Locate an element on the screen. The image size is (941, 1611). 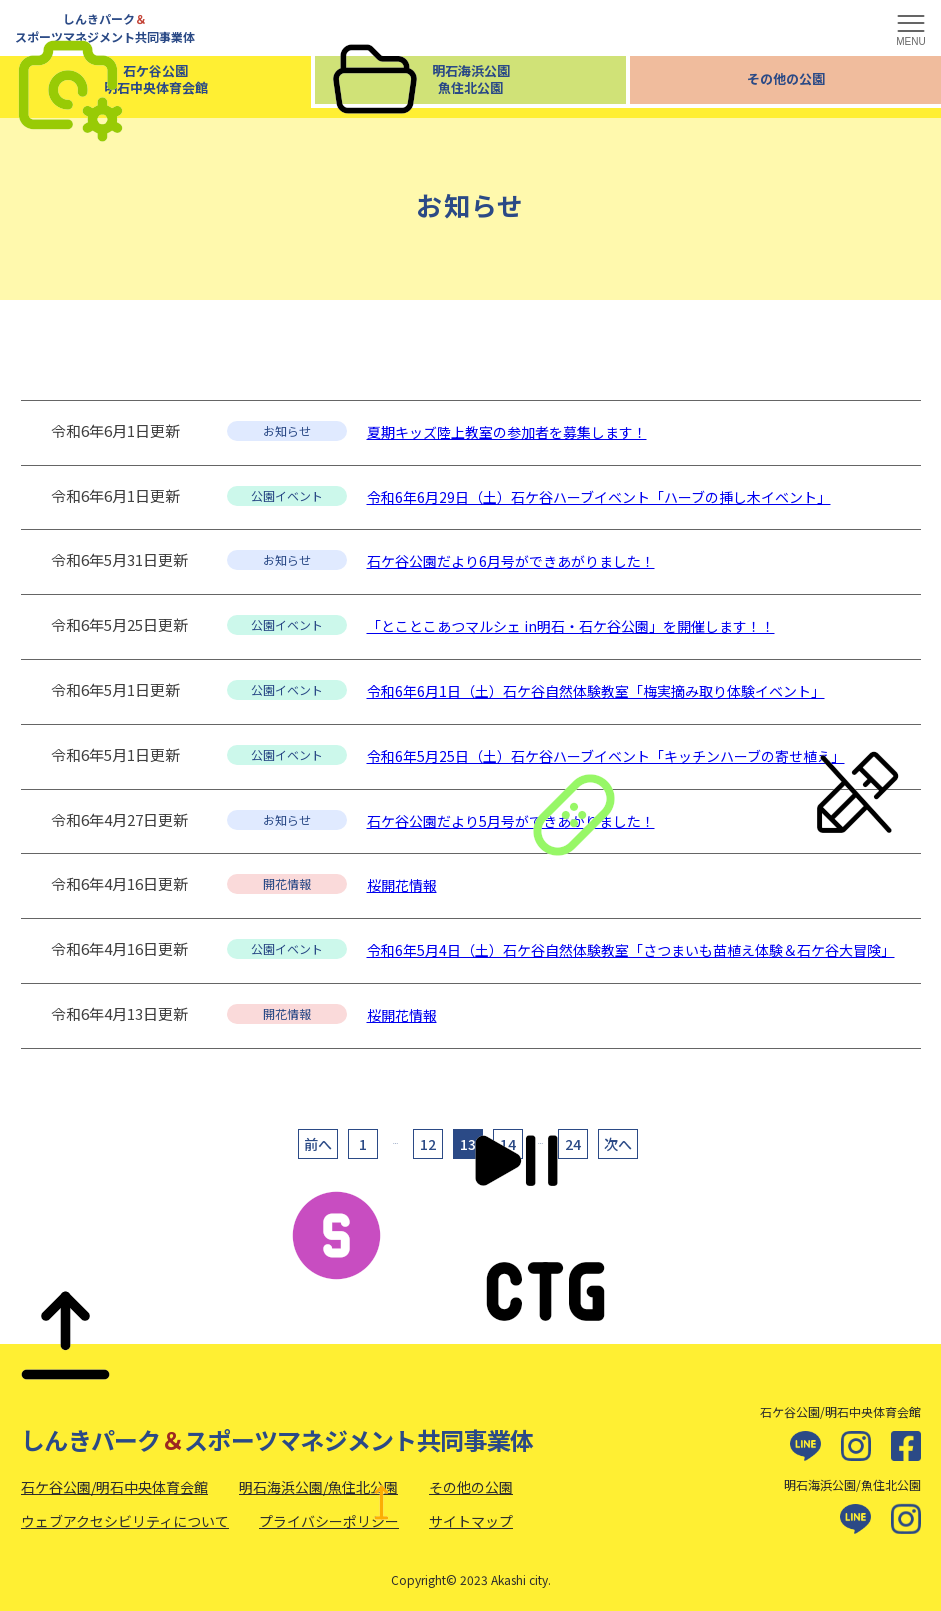
move item to top of list is located at coordinates (381, 1502).